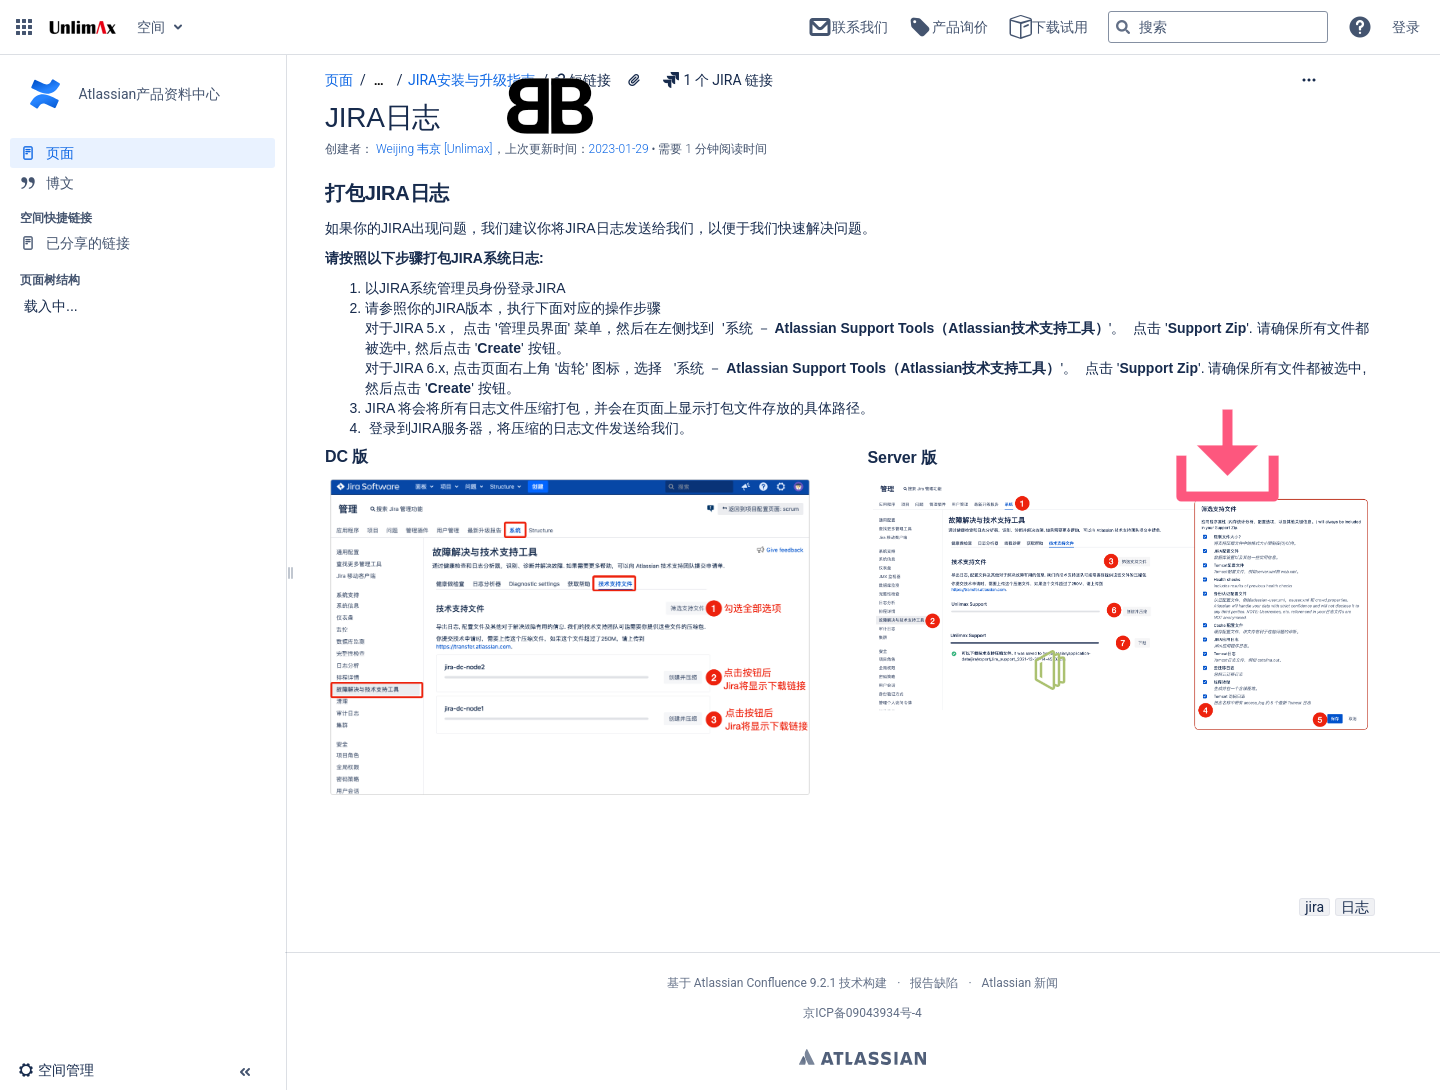 The width and height of the screenshot is (1440, 1090). I want to click on download a file to your device, so click(1227, 455).